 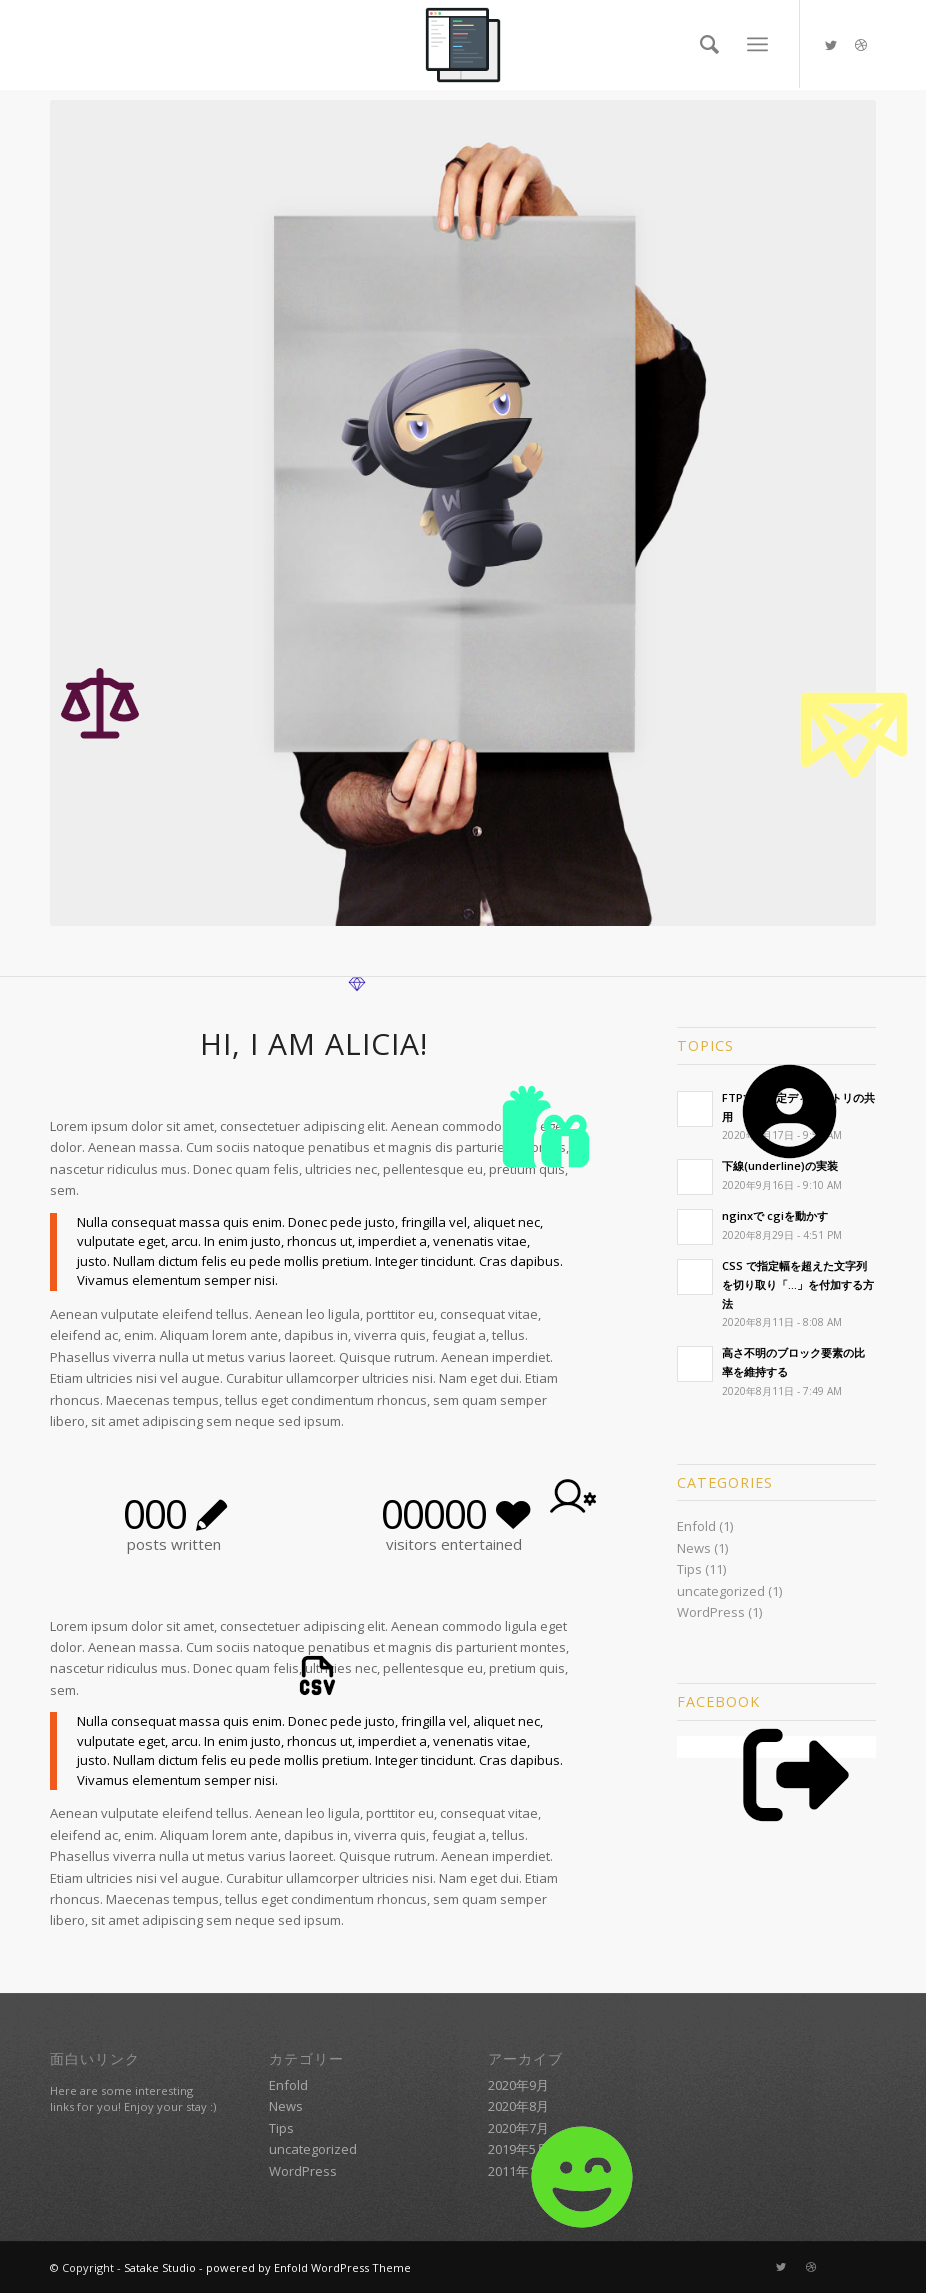 I want to click on view license or legal information, so click(x=100, y=707).